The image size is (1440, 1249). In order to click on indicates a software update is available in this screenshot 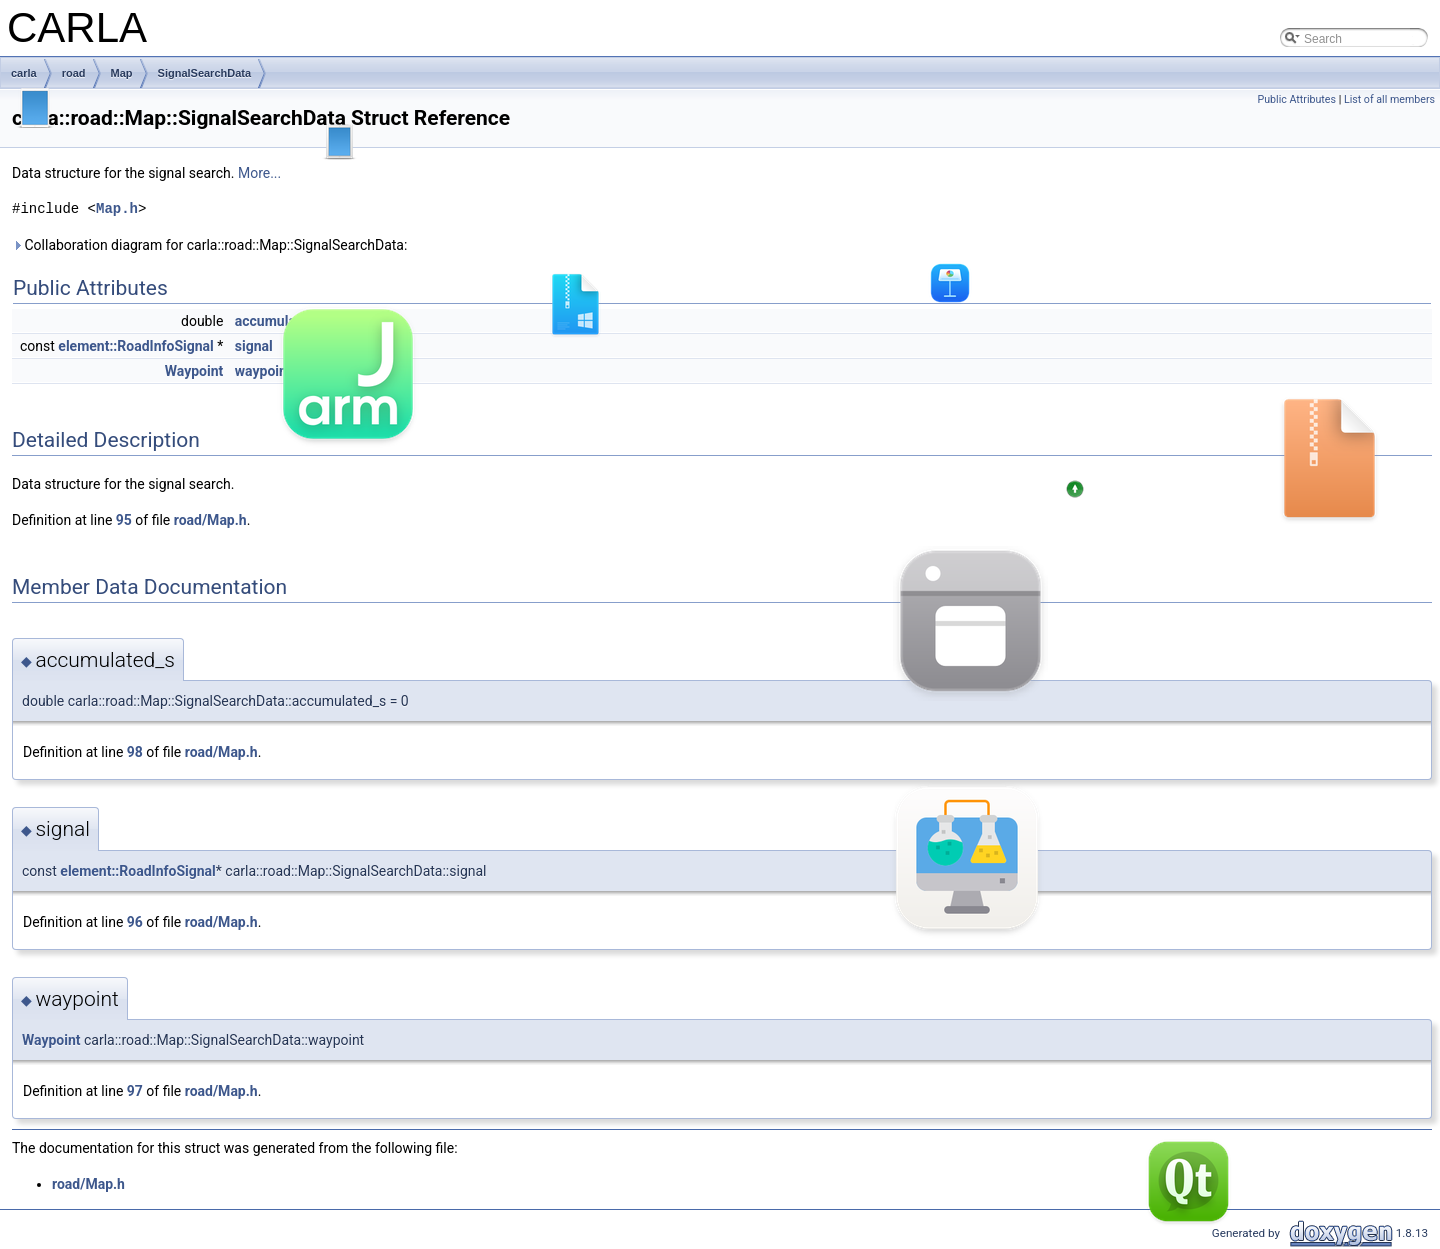, I will do `click(1075, 489)`.